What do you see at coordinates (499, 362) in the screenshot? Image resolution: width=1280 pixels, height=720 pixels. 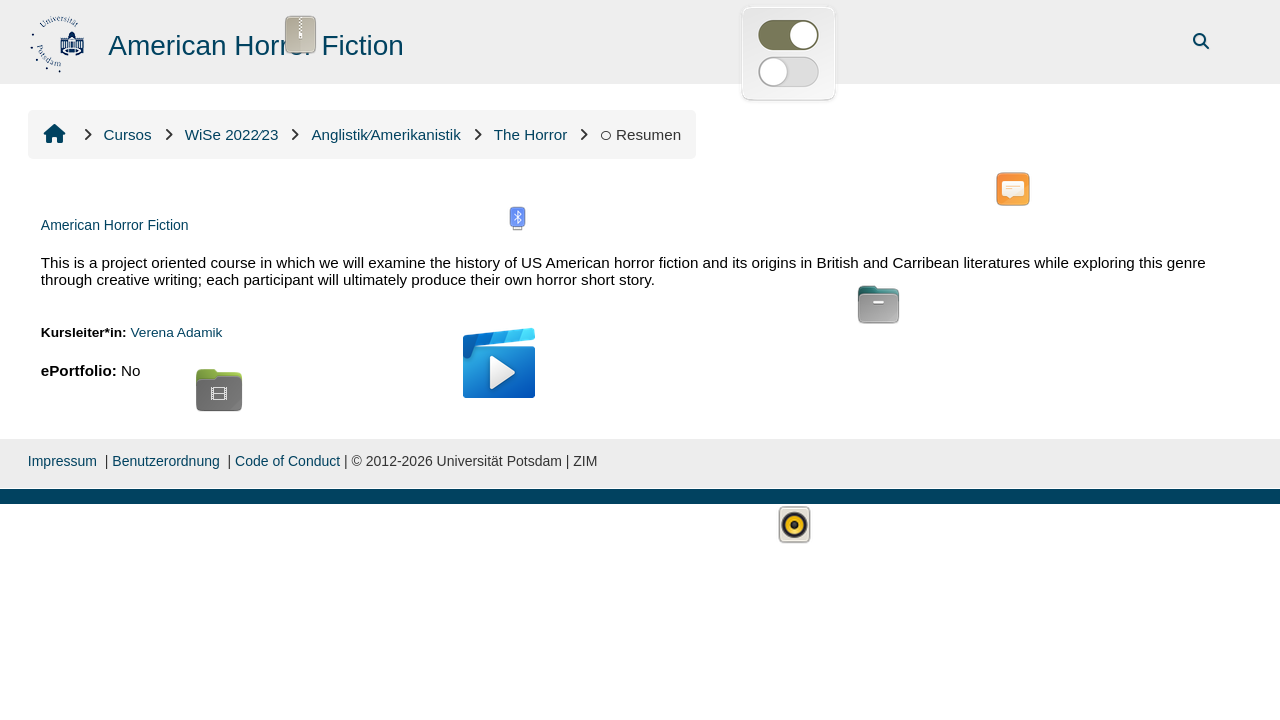 I see `open the movies app` at bounding box center [499, 362].